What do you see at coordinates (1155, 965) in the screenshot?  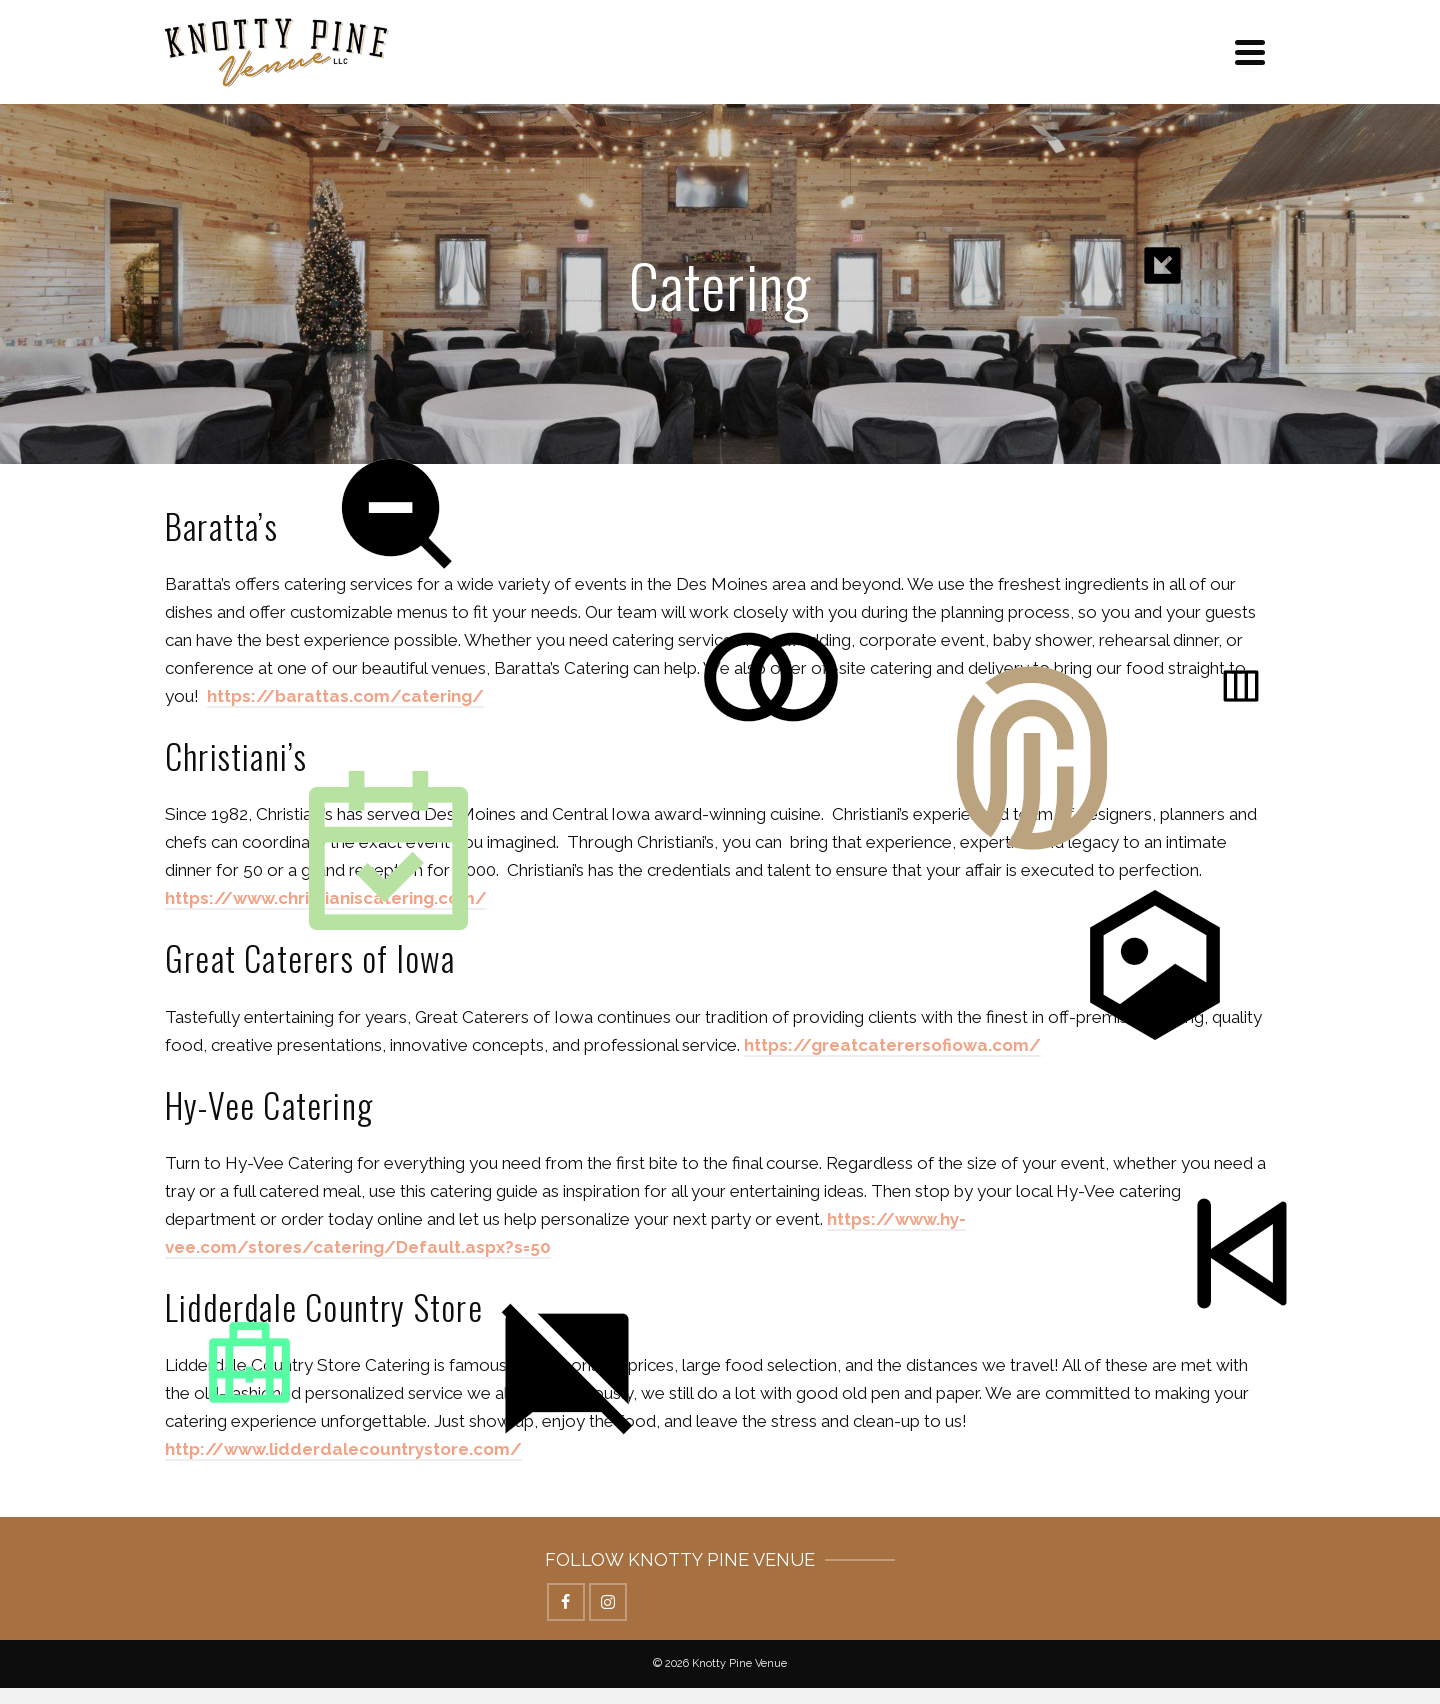 I see `view NFT collection or digital assets` at bounding box center [1155, 965].